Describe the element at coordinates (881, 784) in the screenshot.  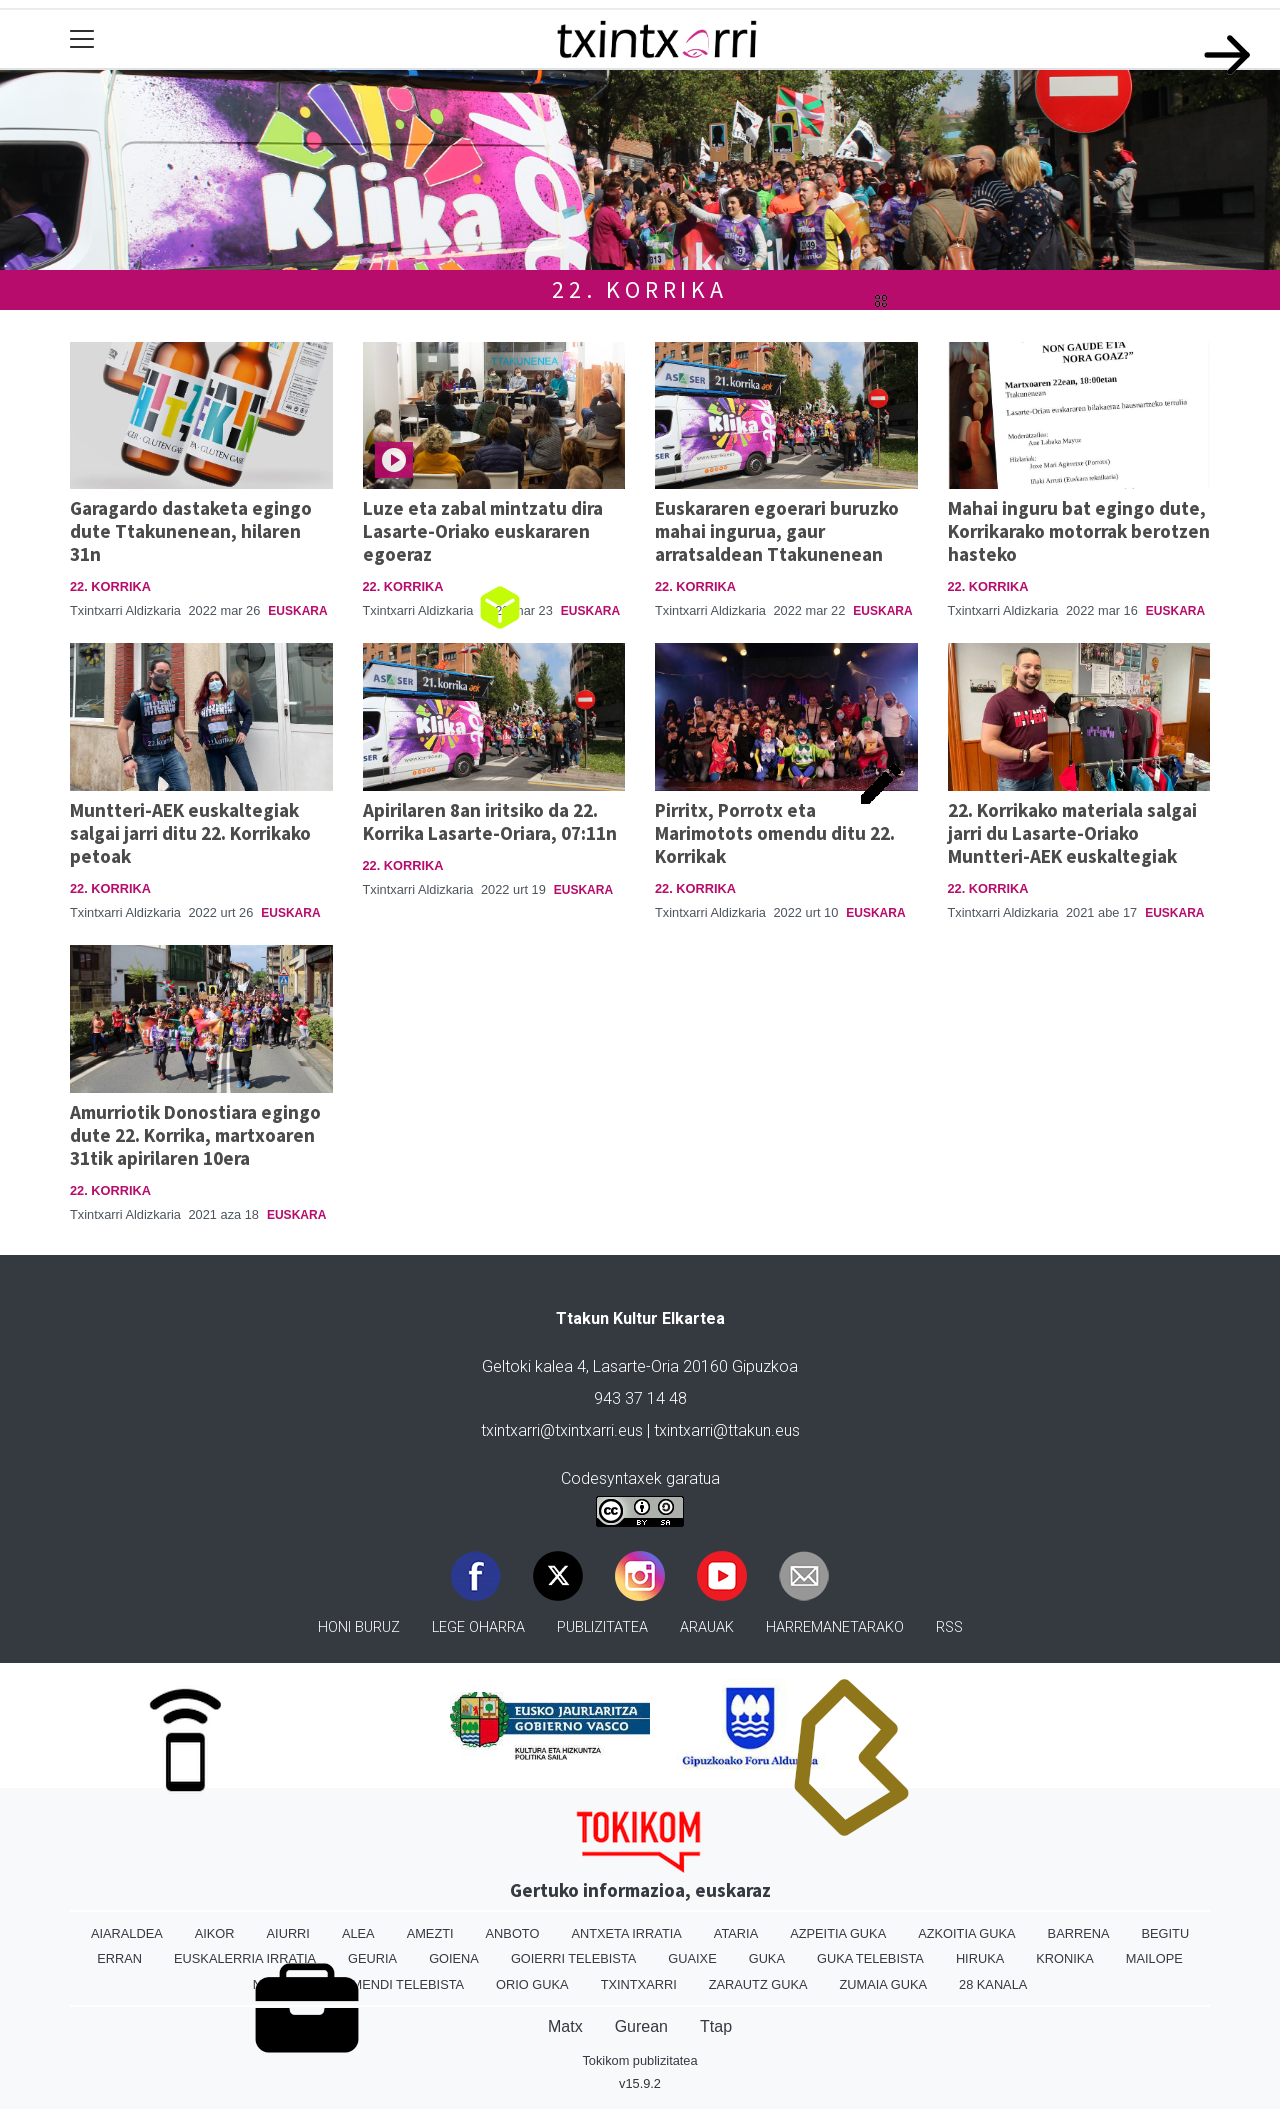
I see `edit content or settings` at that location.